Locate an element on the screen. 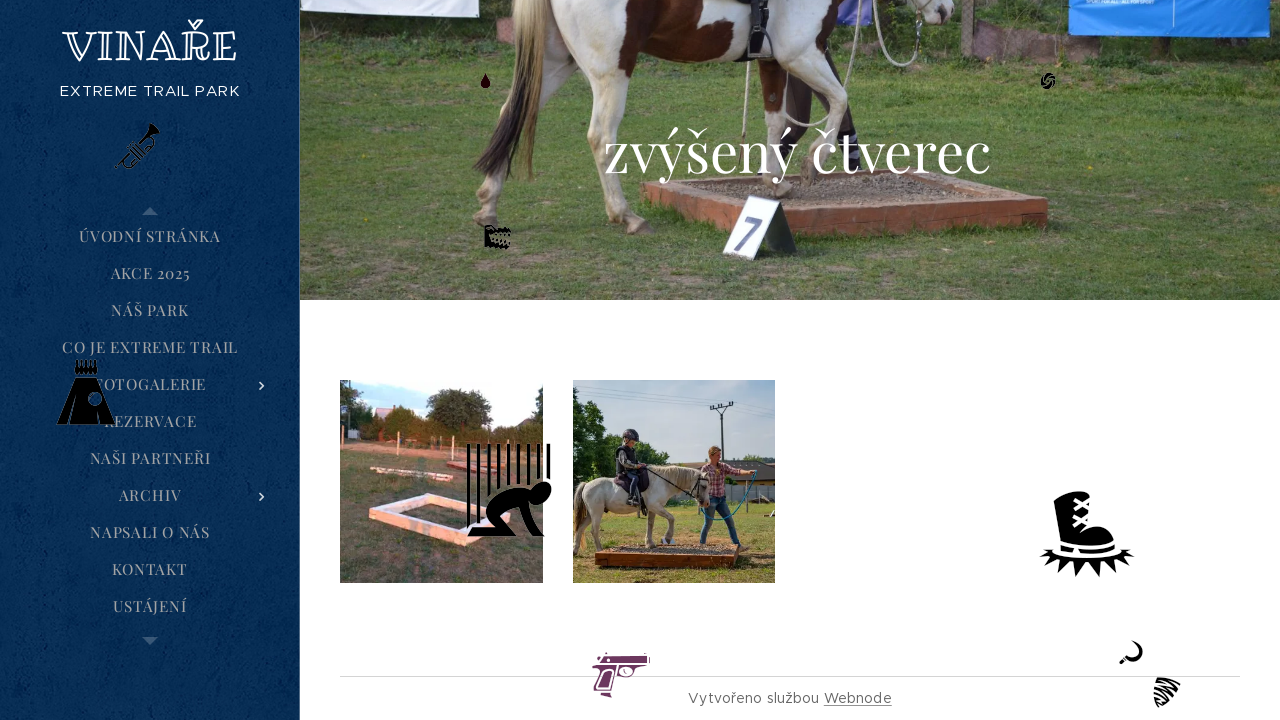 The image size is (1280, 720). indicates a danger or hazard zone in a game is located at coordinates (497, 237).